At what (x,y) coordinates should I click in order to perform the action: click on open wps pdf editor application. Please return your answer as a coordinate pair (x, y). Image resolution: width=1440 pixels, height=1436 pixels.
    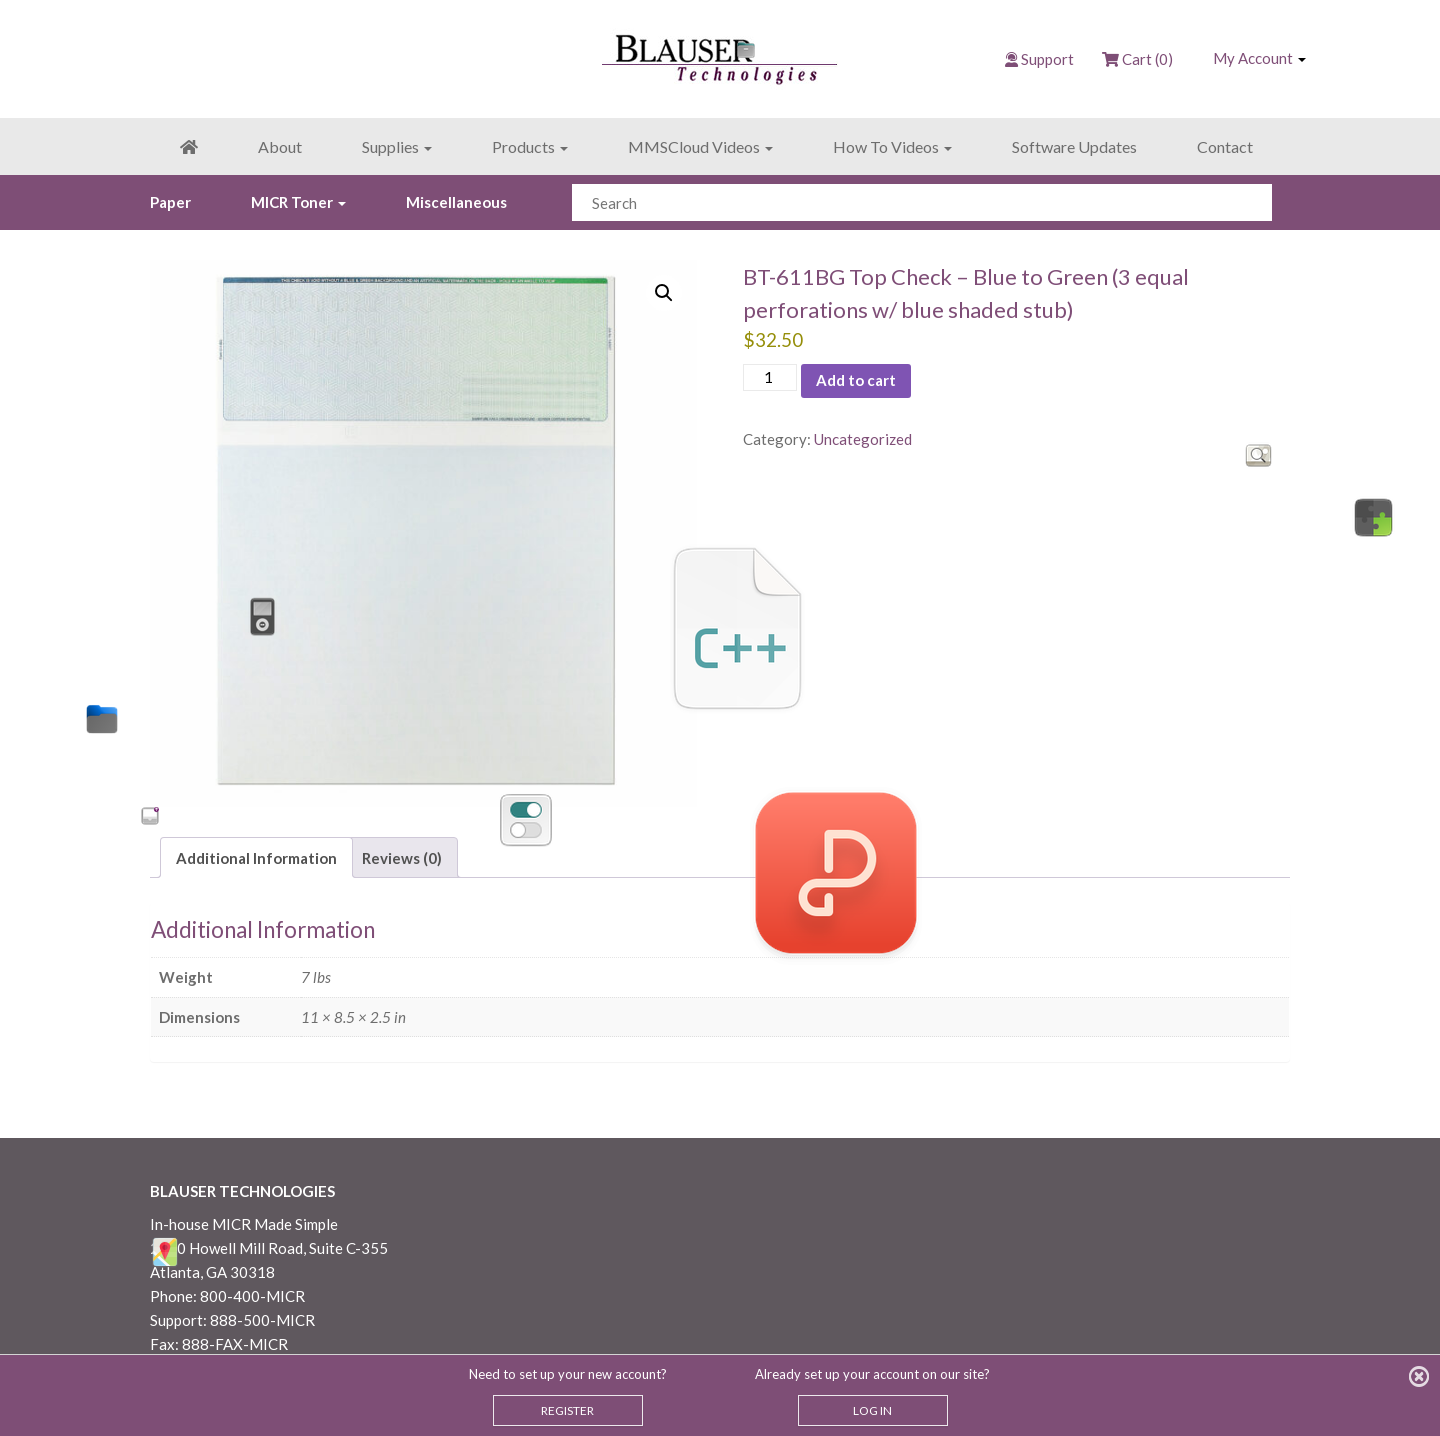
    Looking at the image, I should click on (836, 873).